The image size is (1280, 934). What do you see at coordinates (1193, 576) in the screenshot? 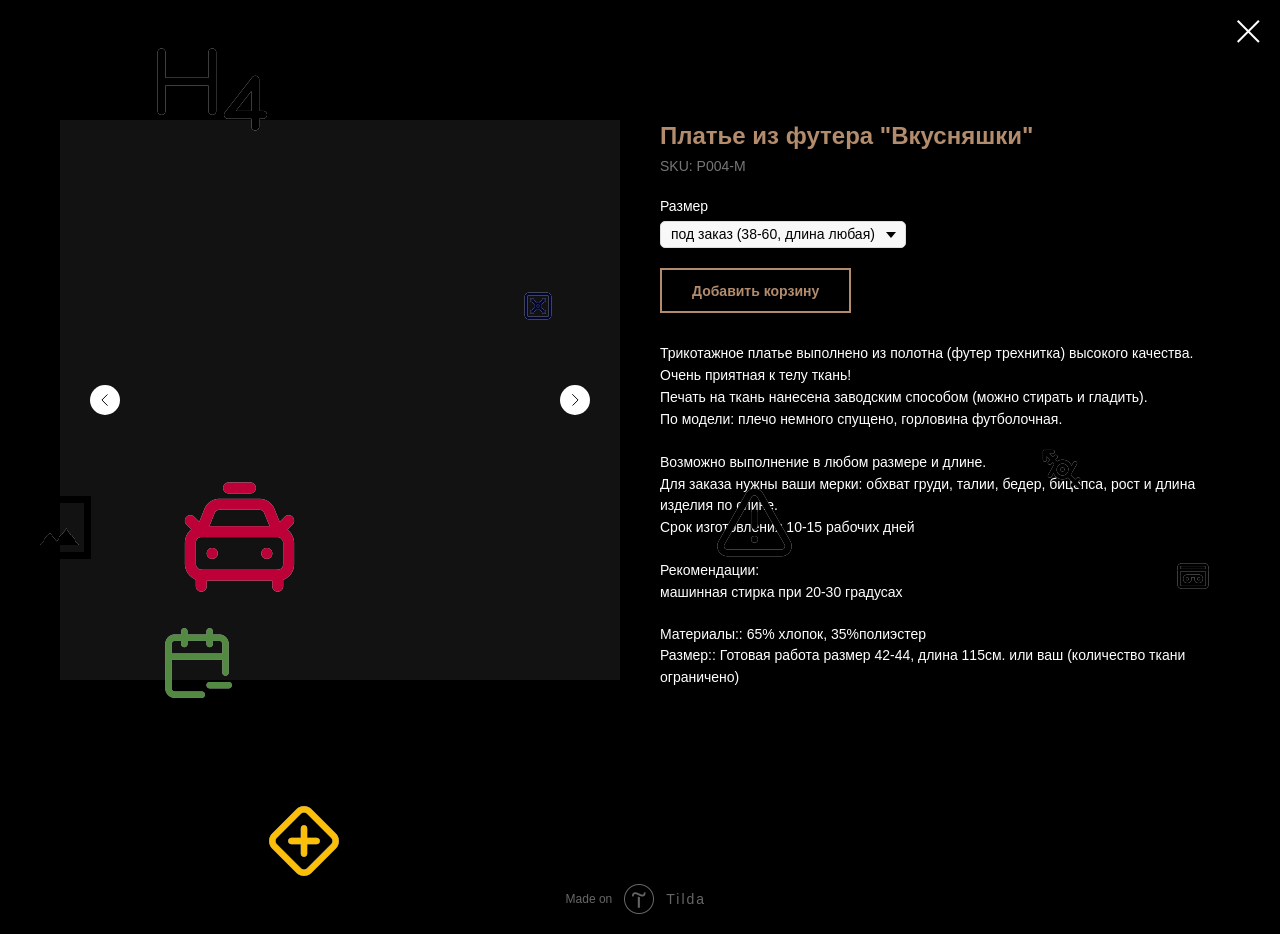
I see `access video archive or recordings` at bounding box center [1193, 576].